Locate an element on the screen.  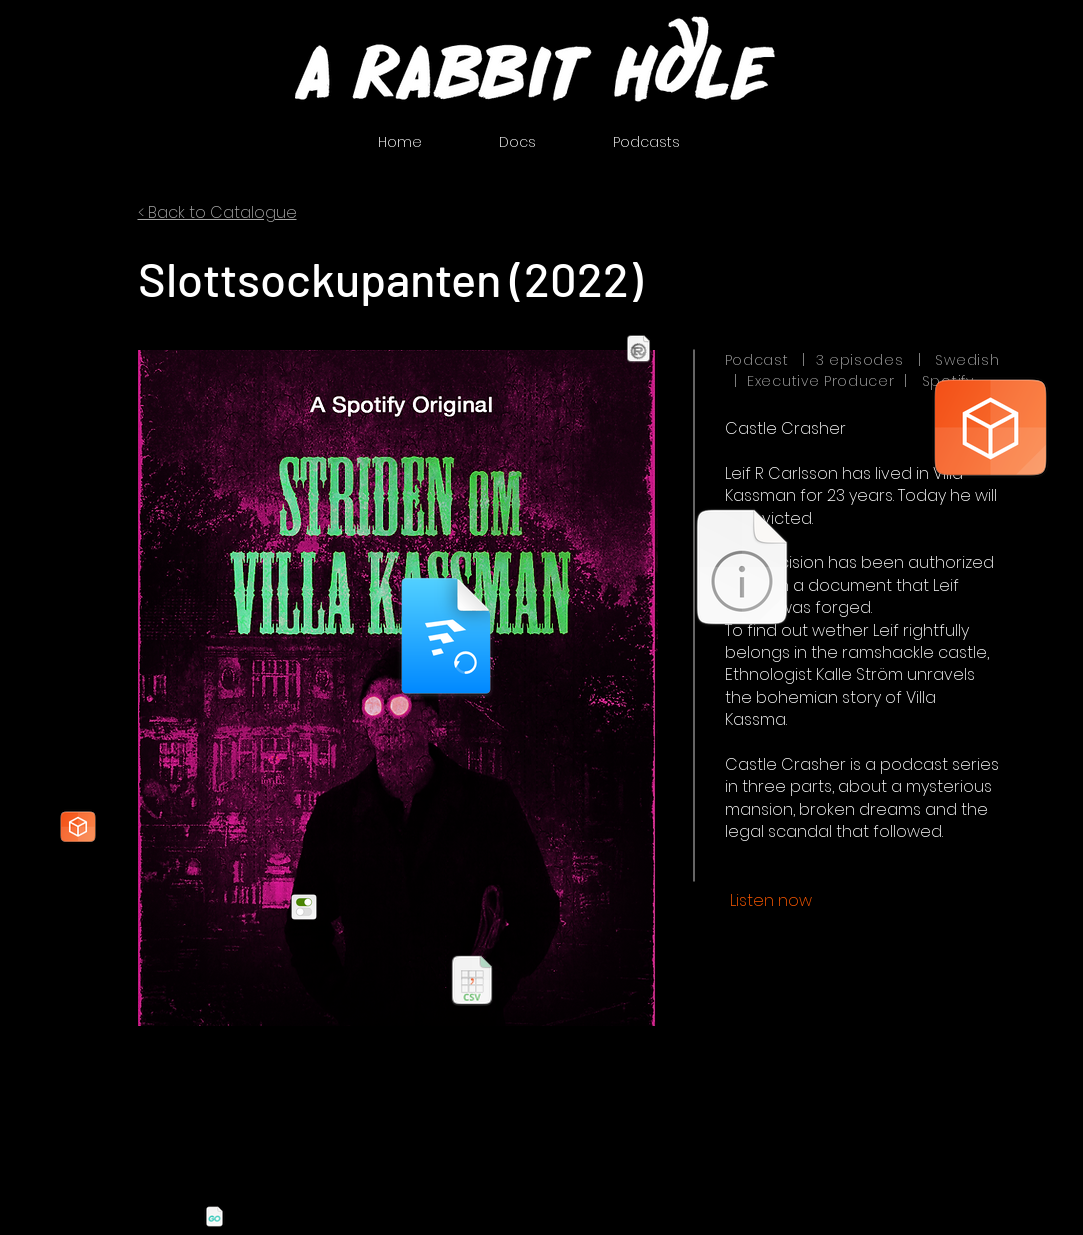
a readme or documentation file is located at coordinates (742, 567).